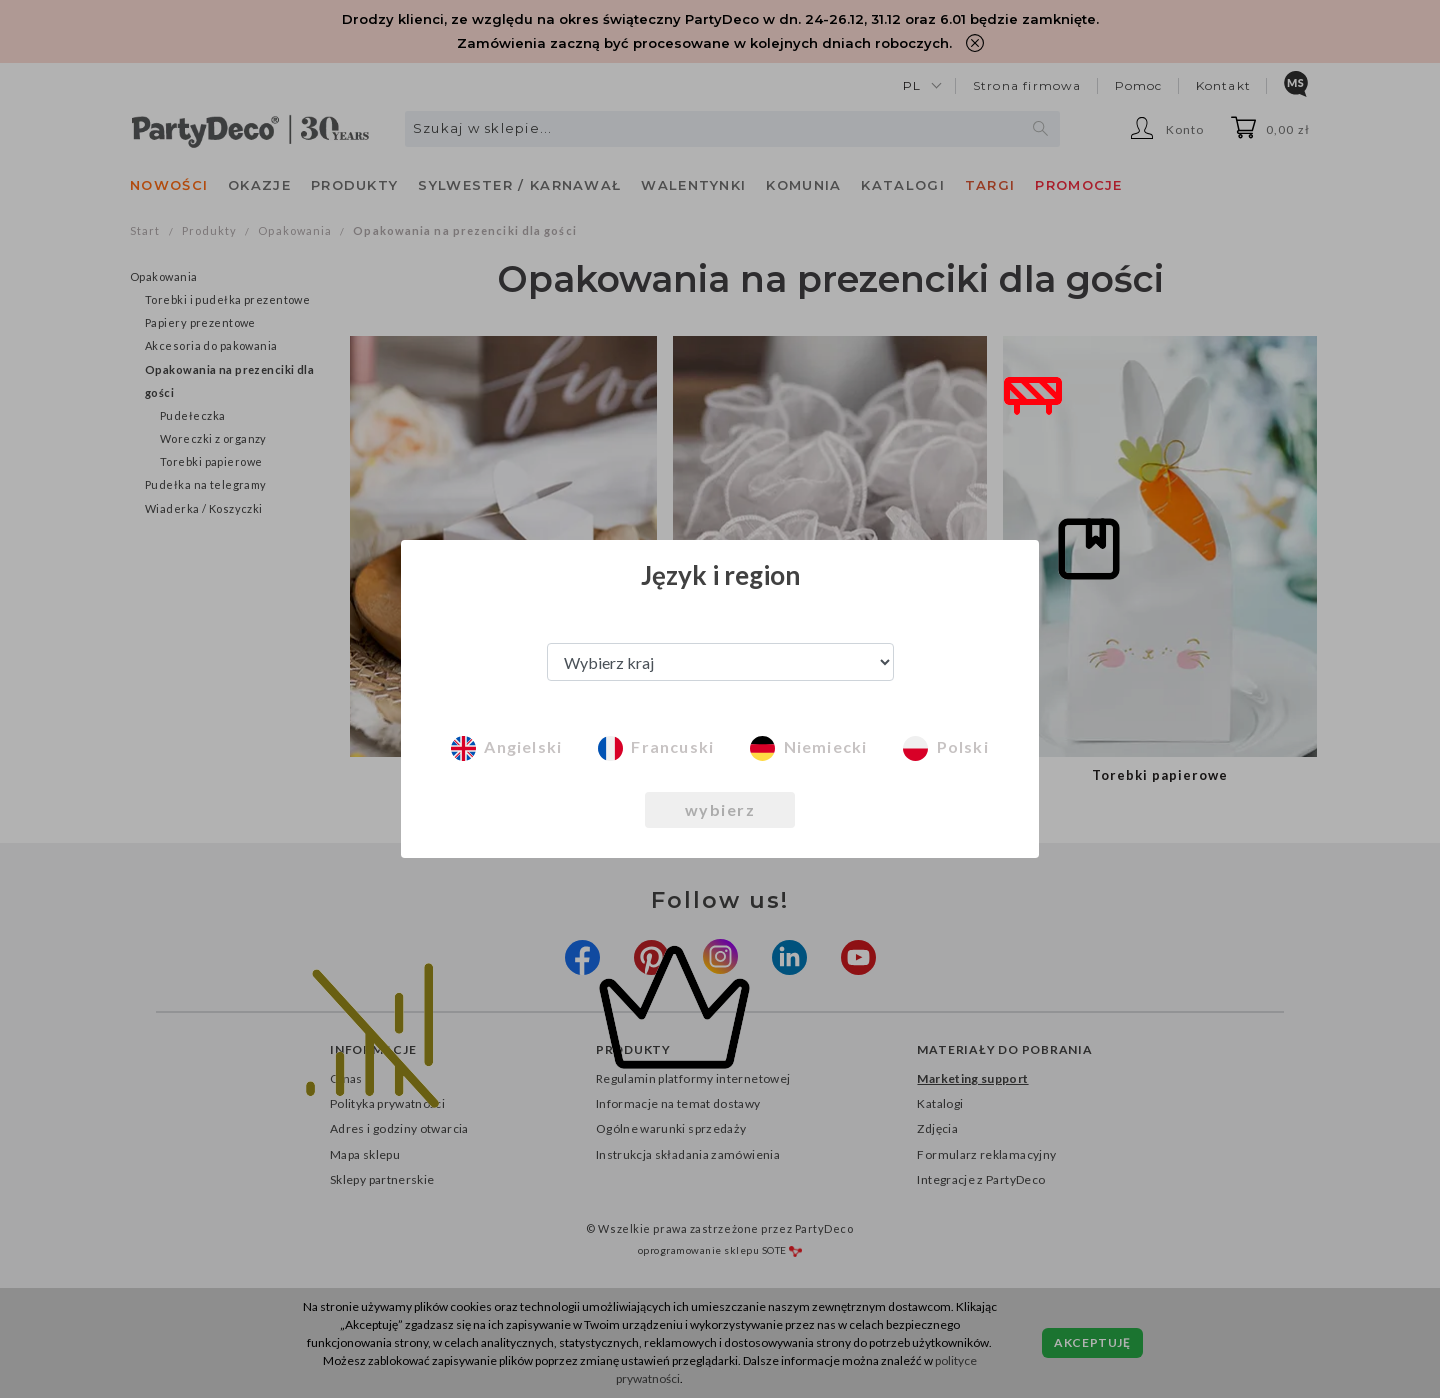 The height and width of the screenshot is (1398, 1440). What do you see at coordinates (1033, 394) in the screenshot?
I see `indicates a blocked or restricted area` at bounding box center [1033, 394].